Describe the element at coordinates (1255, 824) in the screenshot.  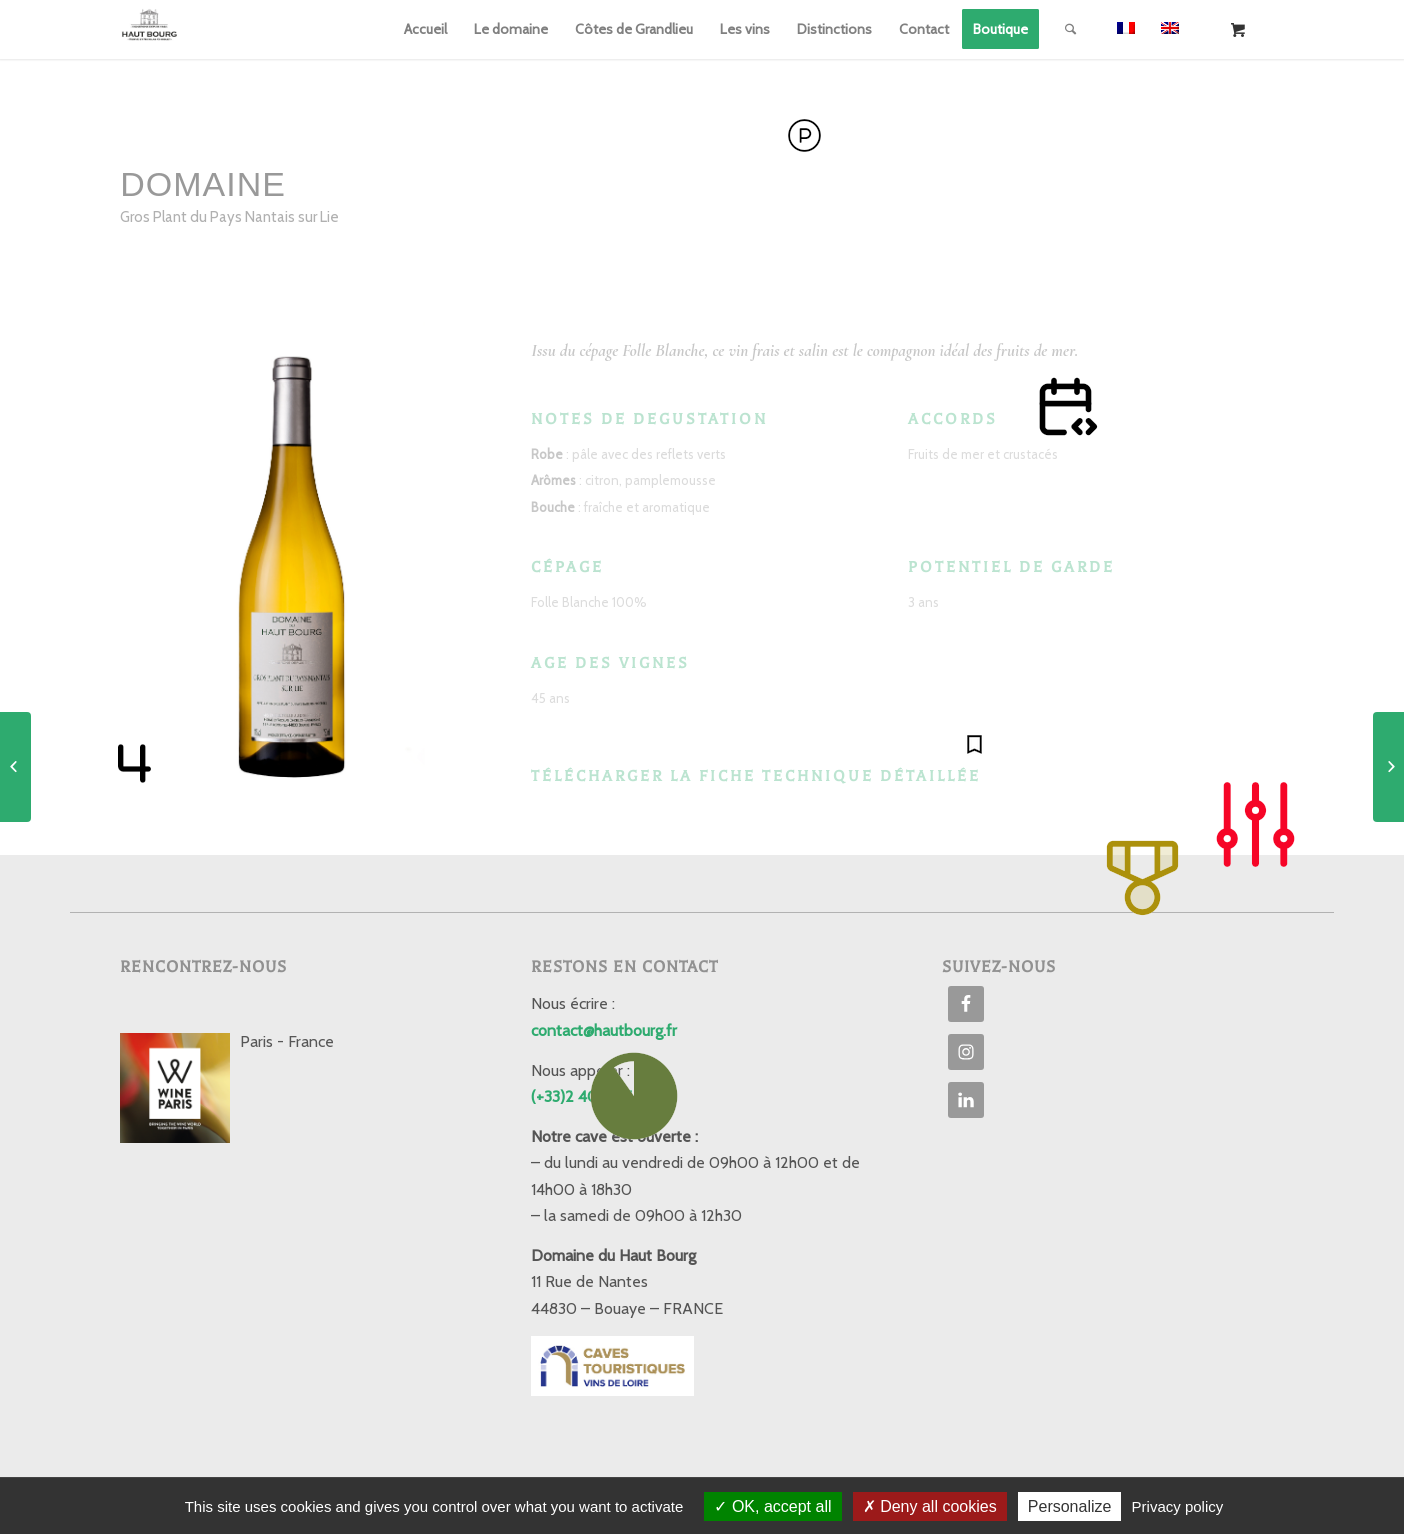
I see `adjust settings or preferences` at that location.